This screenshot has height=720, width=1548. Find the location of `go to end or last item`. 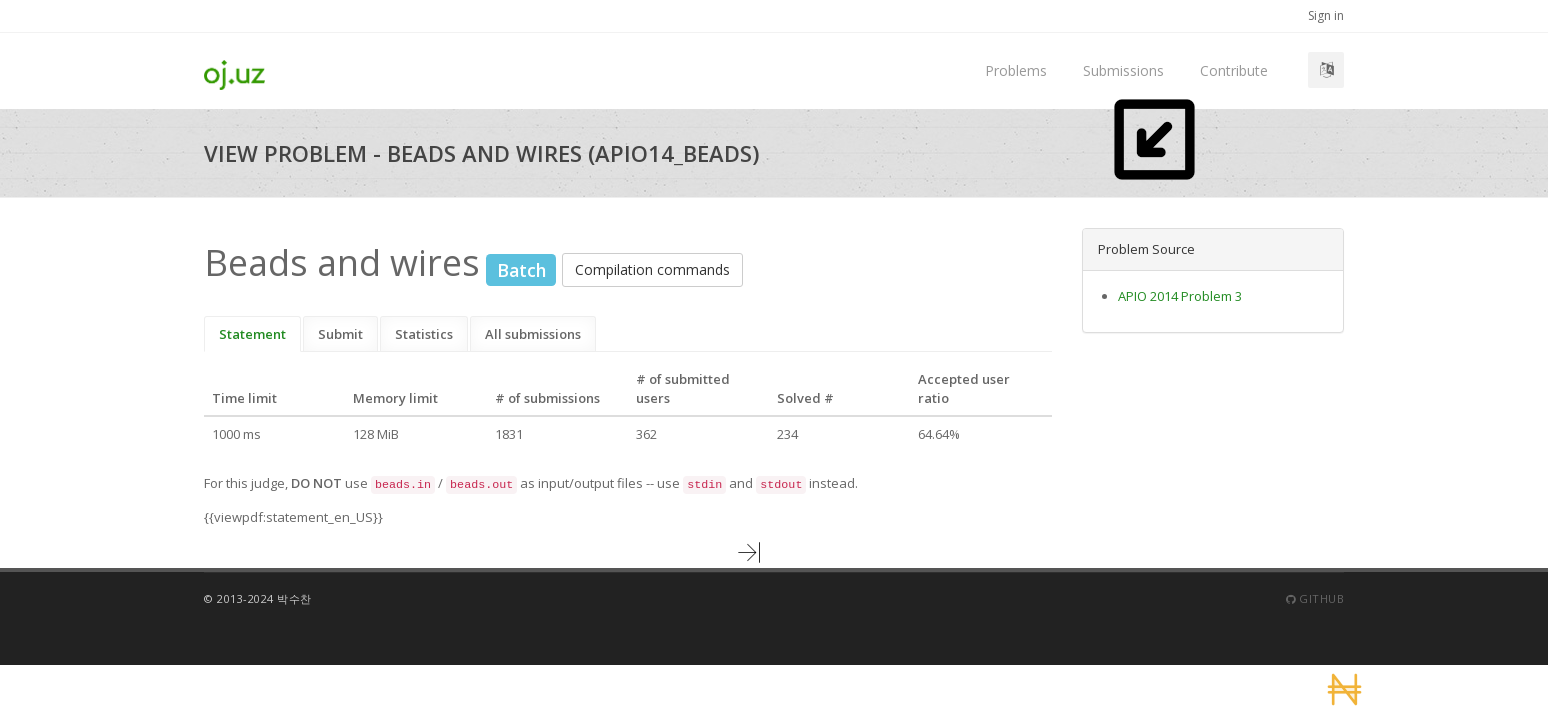

go to end or last item is located at coordinates (749, 552).